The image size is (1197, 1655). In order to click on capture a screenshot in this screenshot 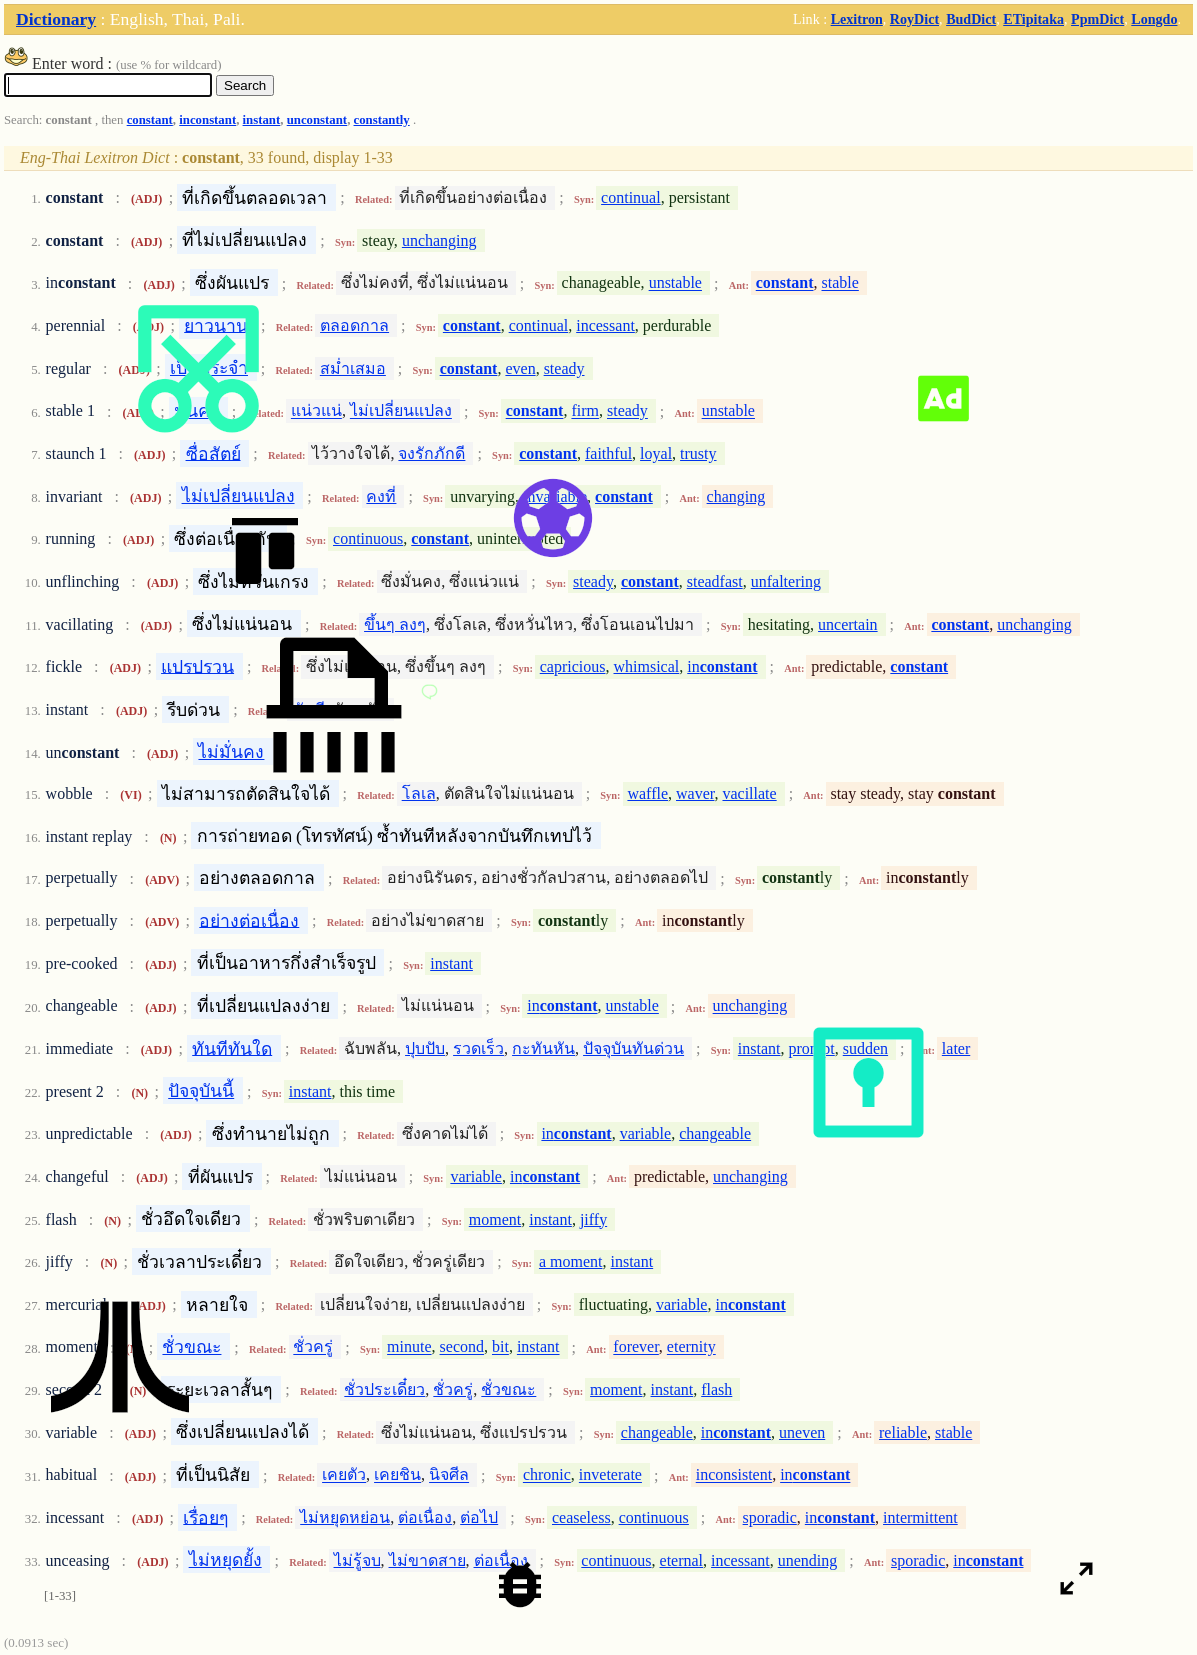, I will do `click(198, 365)`.